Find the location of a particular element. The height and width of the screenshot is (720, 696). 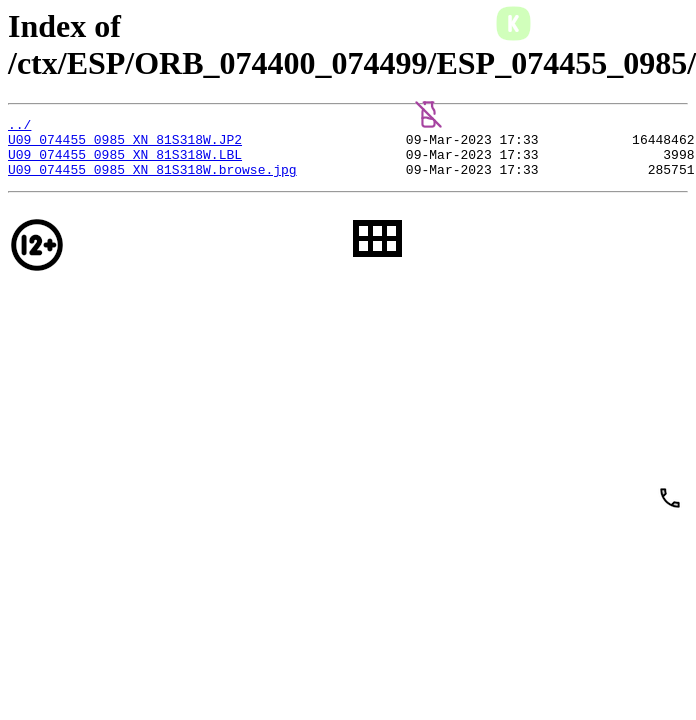

indicates items starting with the letter K is located at coordinates (513, 23).